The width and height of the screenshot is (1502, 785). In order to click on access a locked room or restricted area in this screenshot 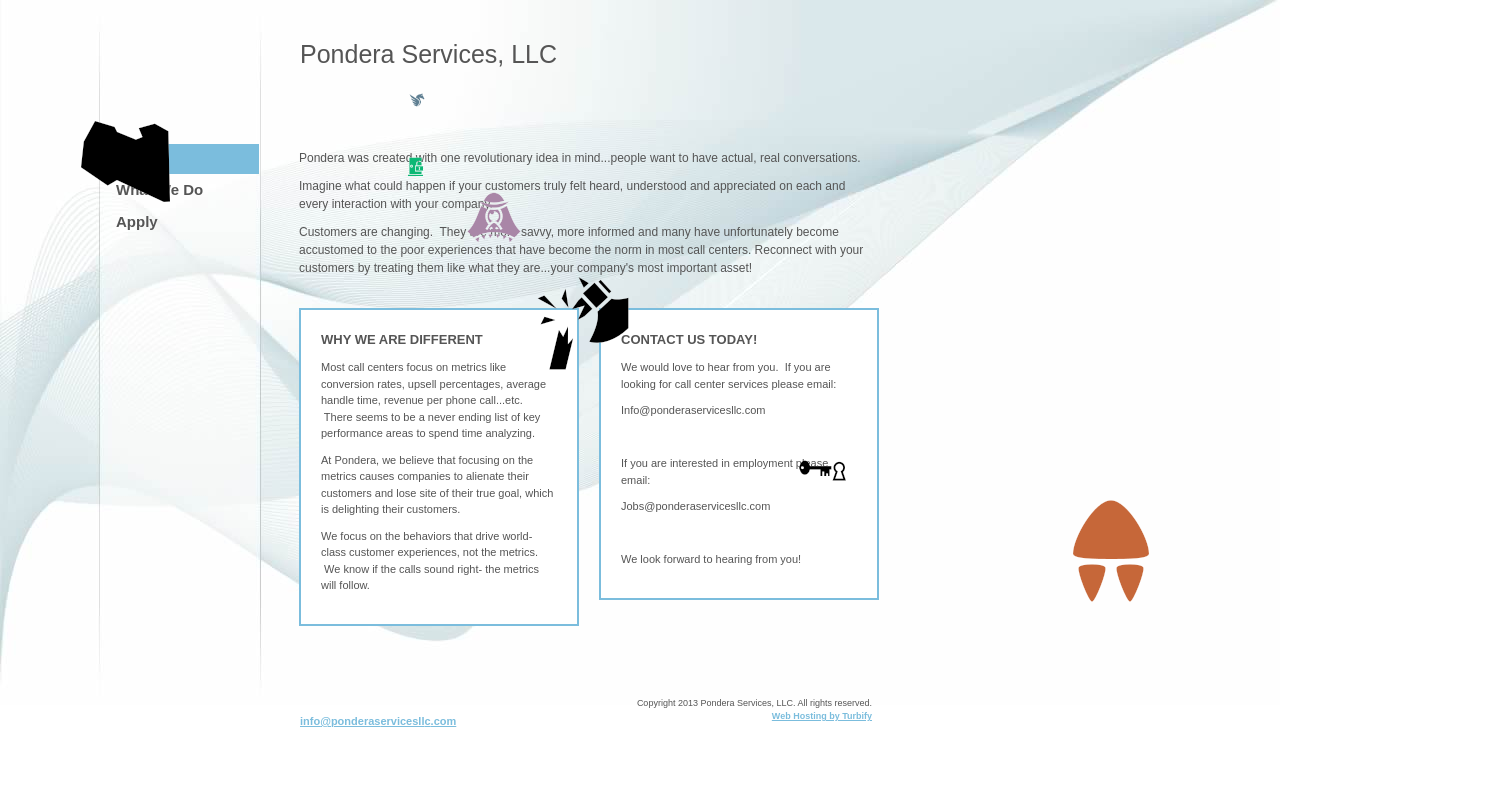, I will do `click(415, 166)`.